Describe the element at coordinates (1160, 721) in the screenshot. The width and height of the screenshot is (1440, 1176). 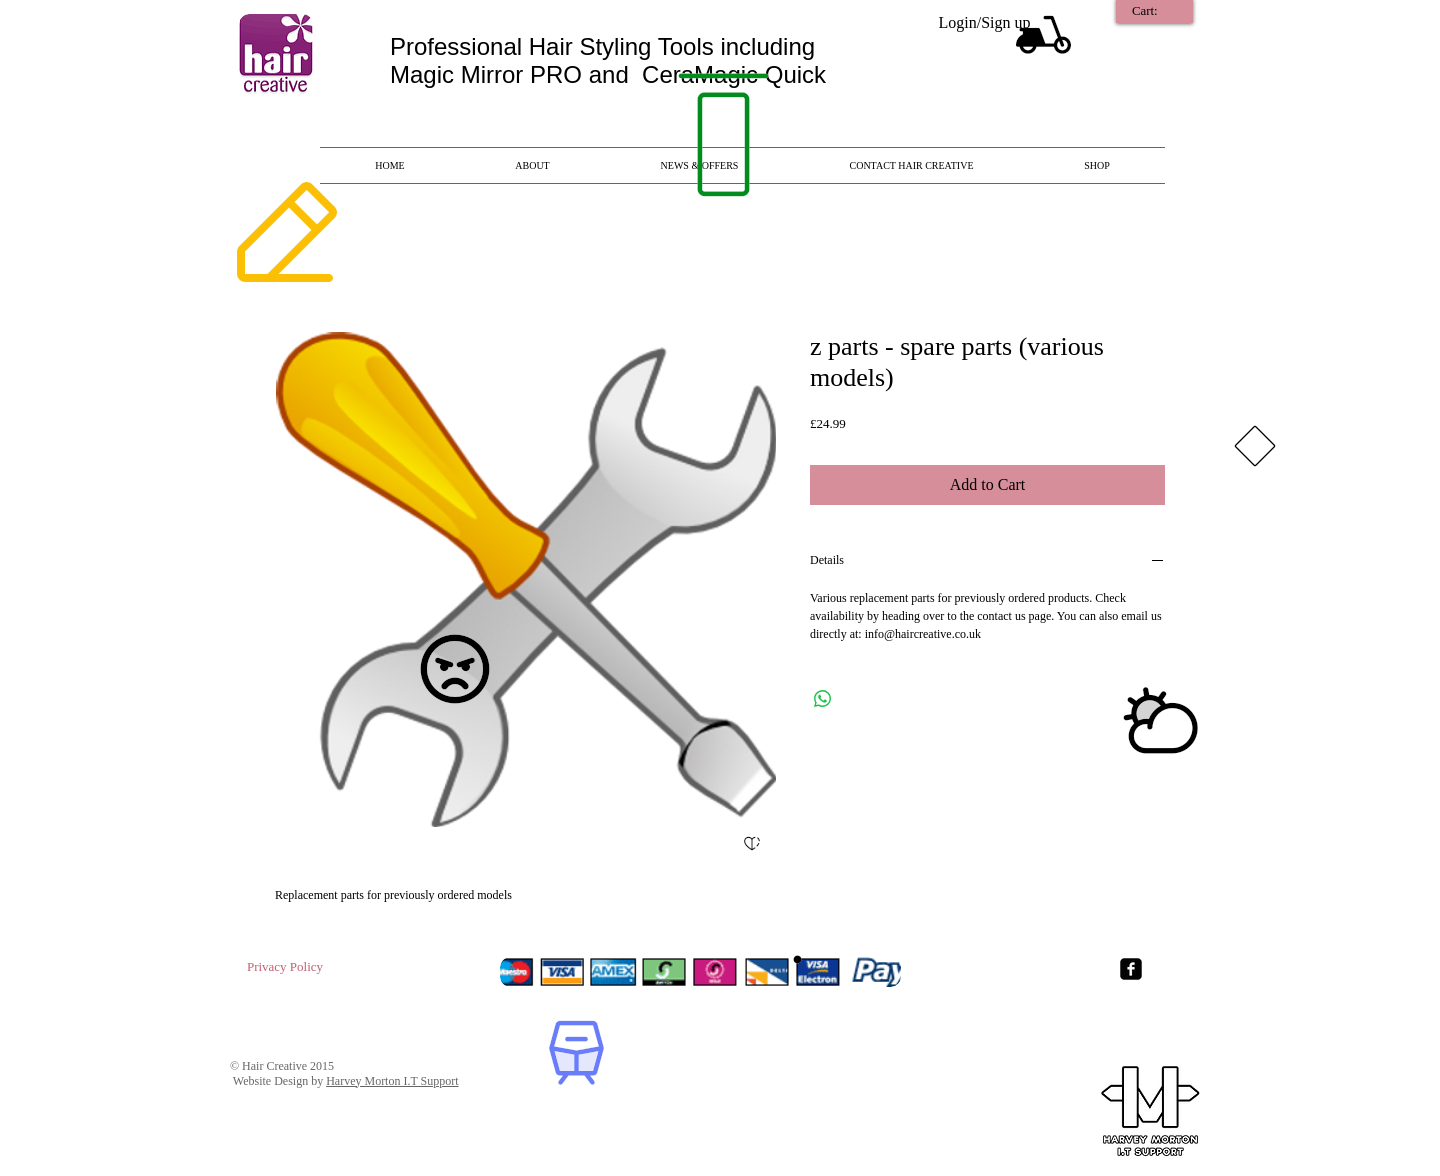
I see `view current weather conditions` at that location.